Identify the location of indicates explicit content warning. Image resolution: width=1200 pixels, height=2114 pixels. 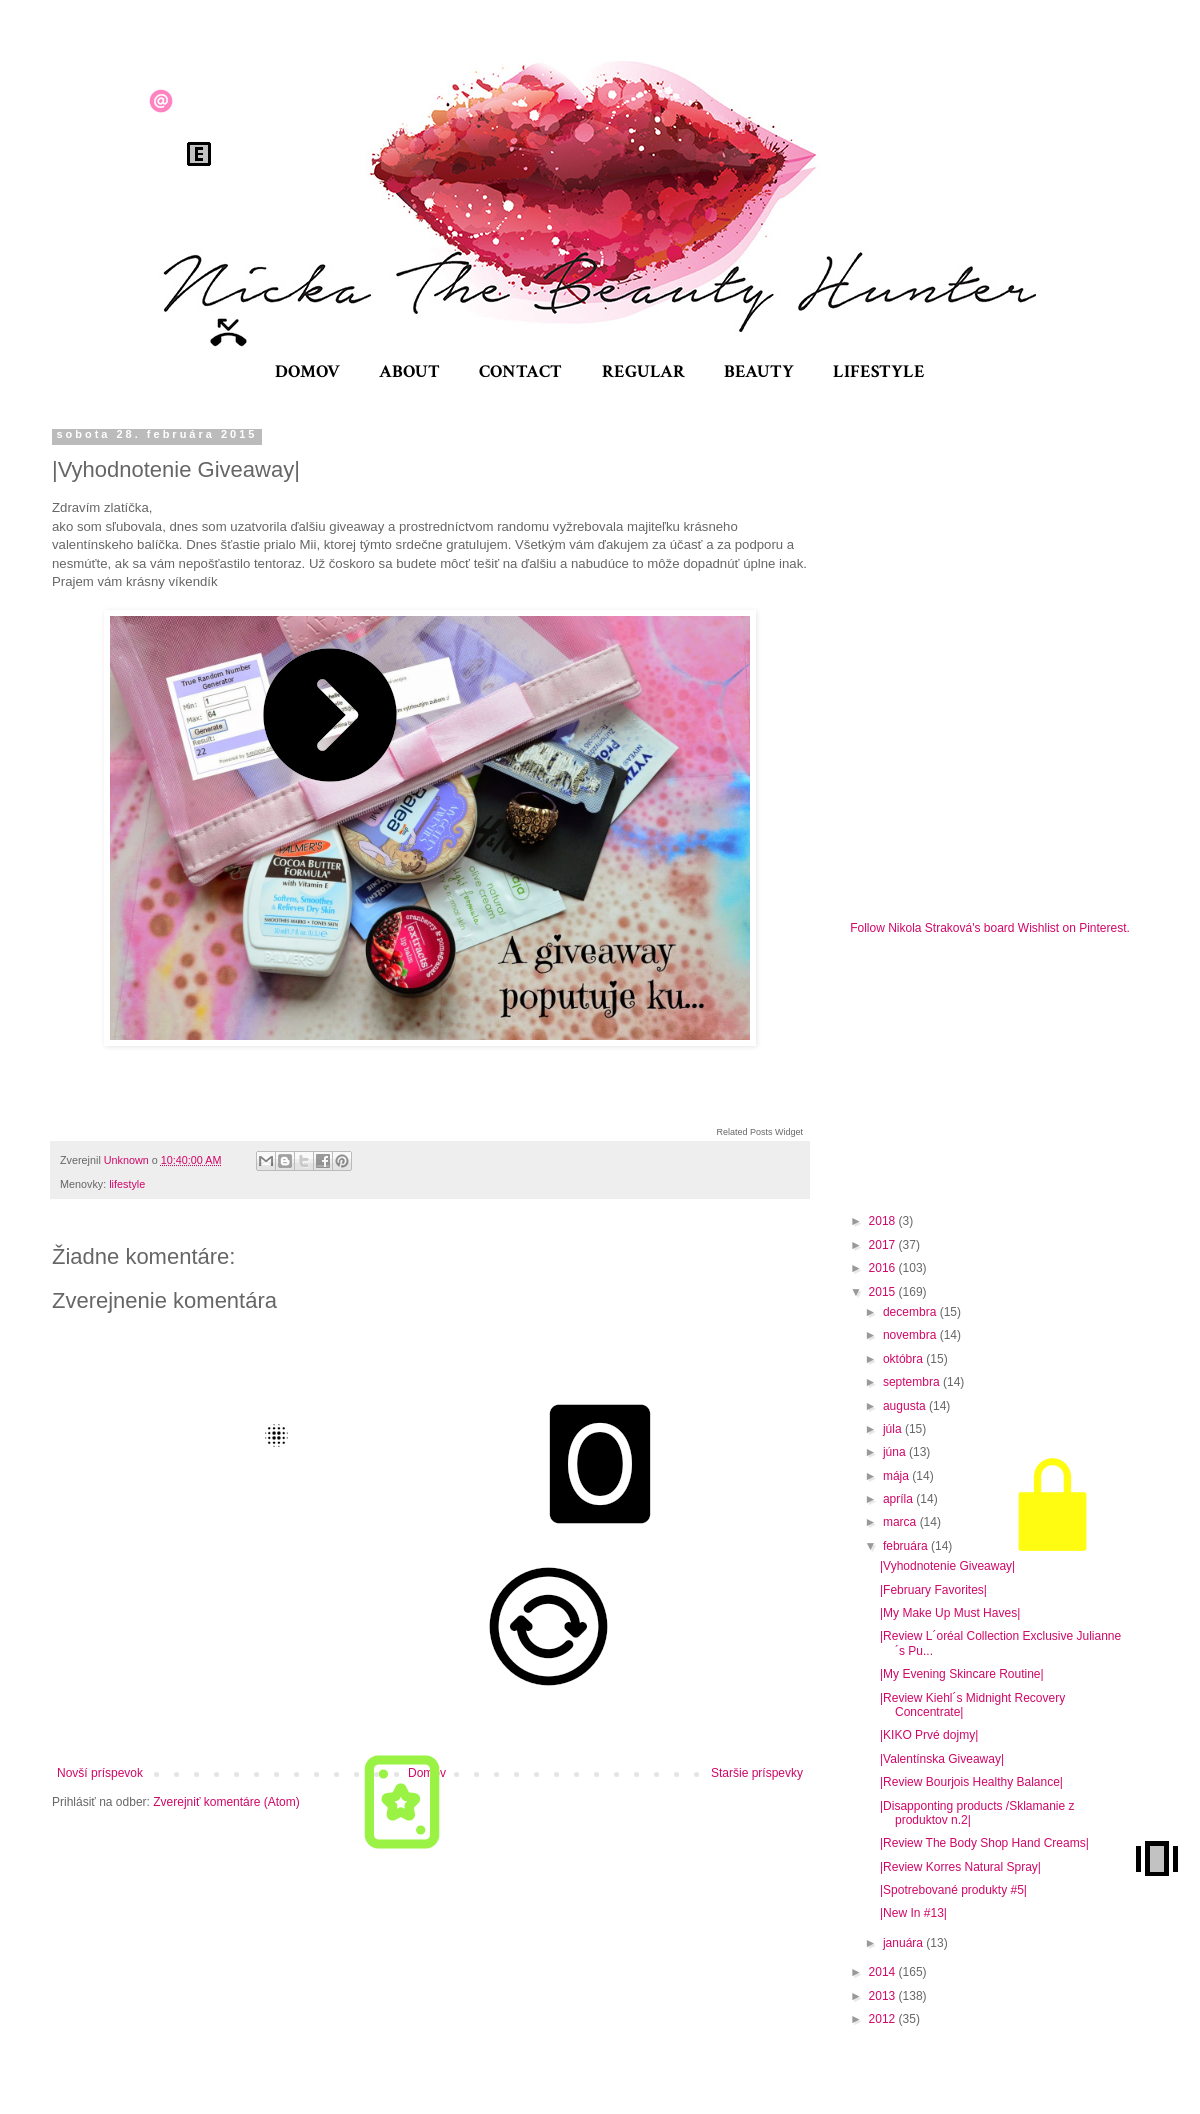
(199, 154).